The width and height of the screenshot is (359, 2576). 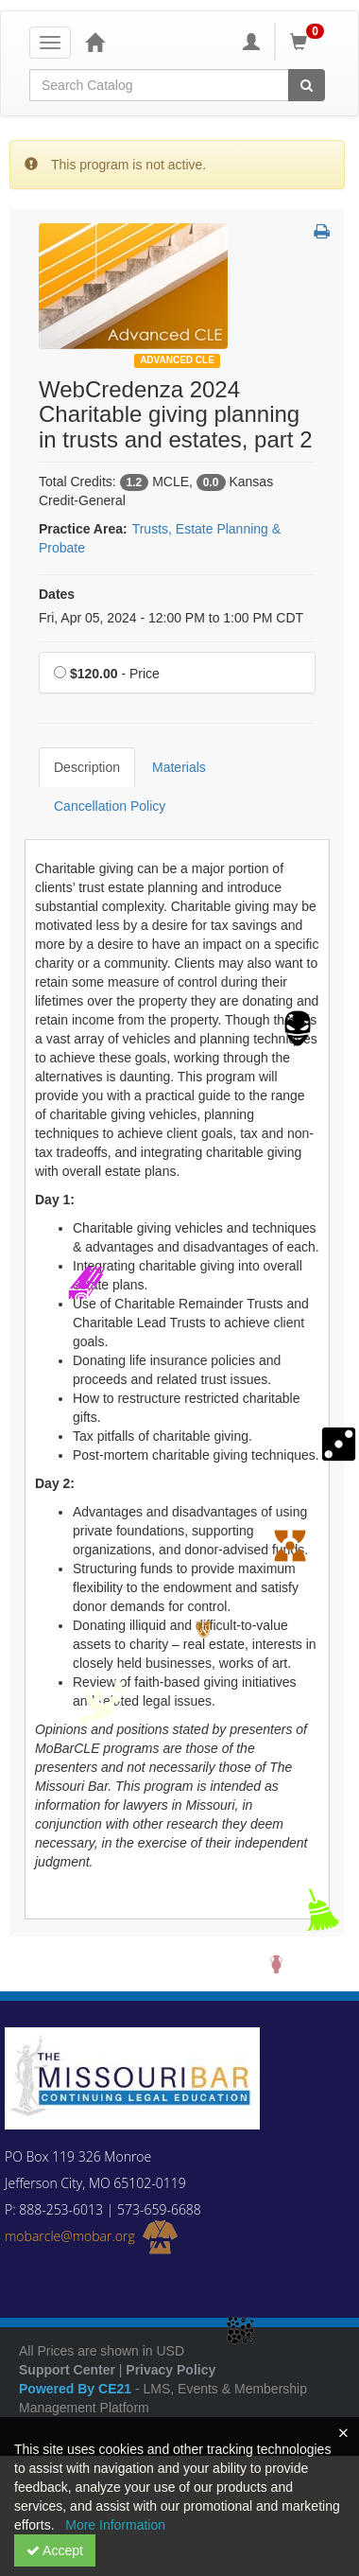 I want to click on browse ancient or historical artifacts, so click(x=276, y=1964).